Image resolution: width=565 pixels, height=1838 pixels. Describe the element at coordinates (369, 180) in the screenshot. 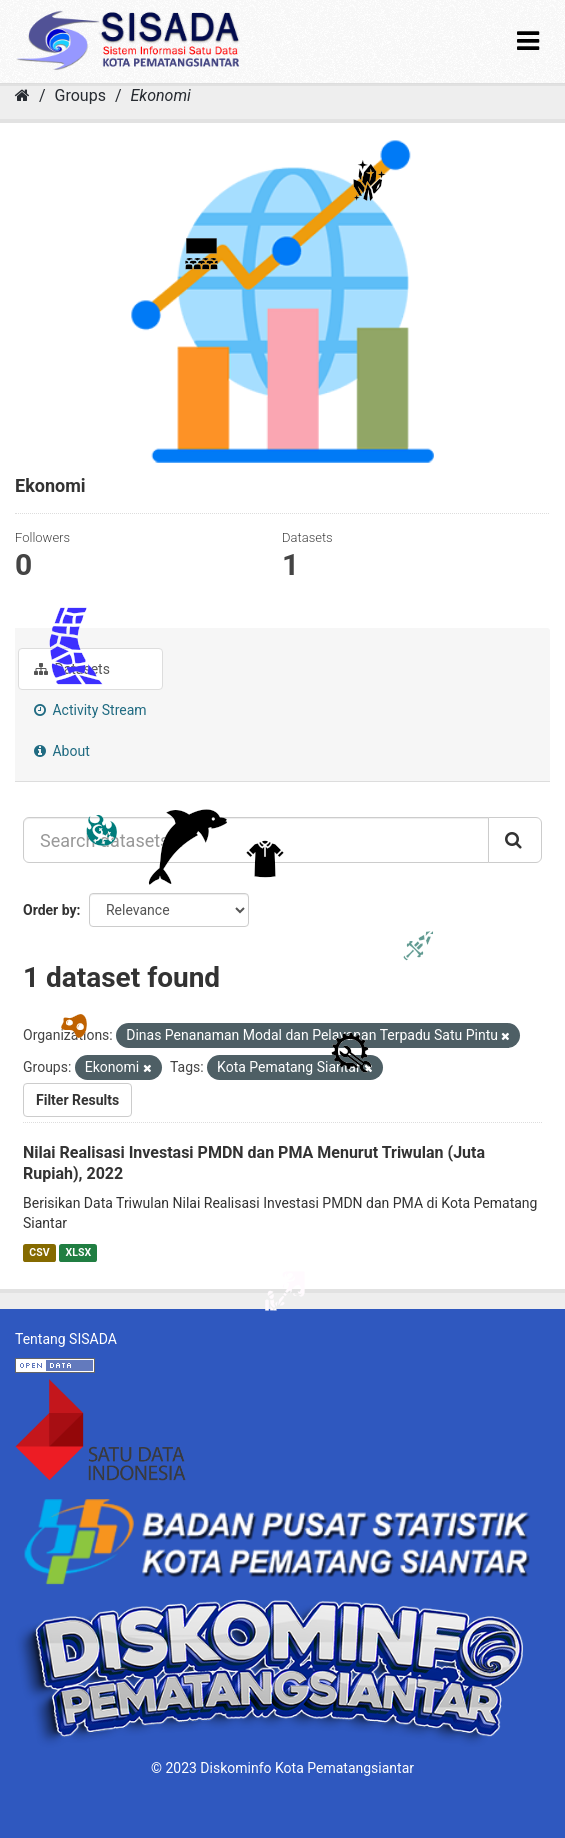

I see `view collected minerals or crystals` at that location.